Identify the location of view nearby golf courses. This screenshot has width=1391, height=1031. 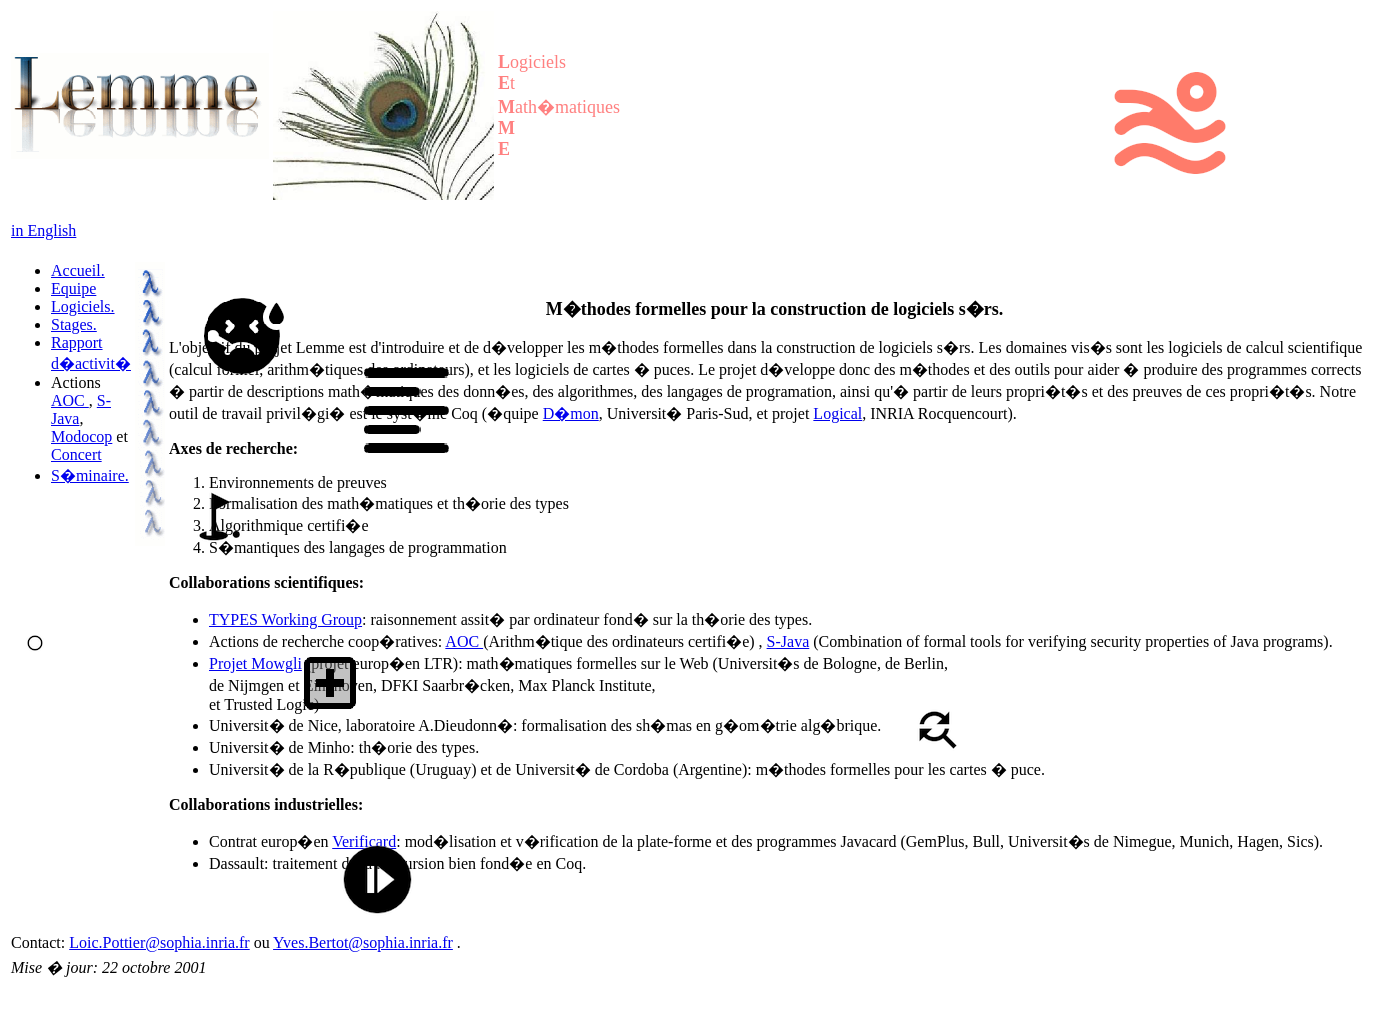
(218, 516).